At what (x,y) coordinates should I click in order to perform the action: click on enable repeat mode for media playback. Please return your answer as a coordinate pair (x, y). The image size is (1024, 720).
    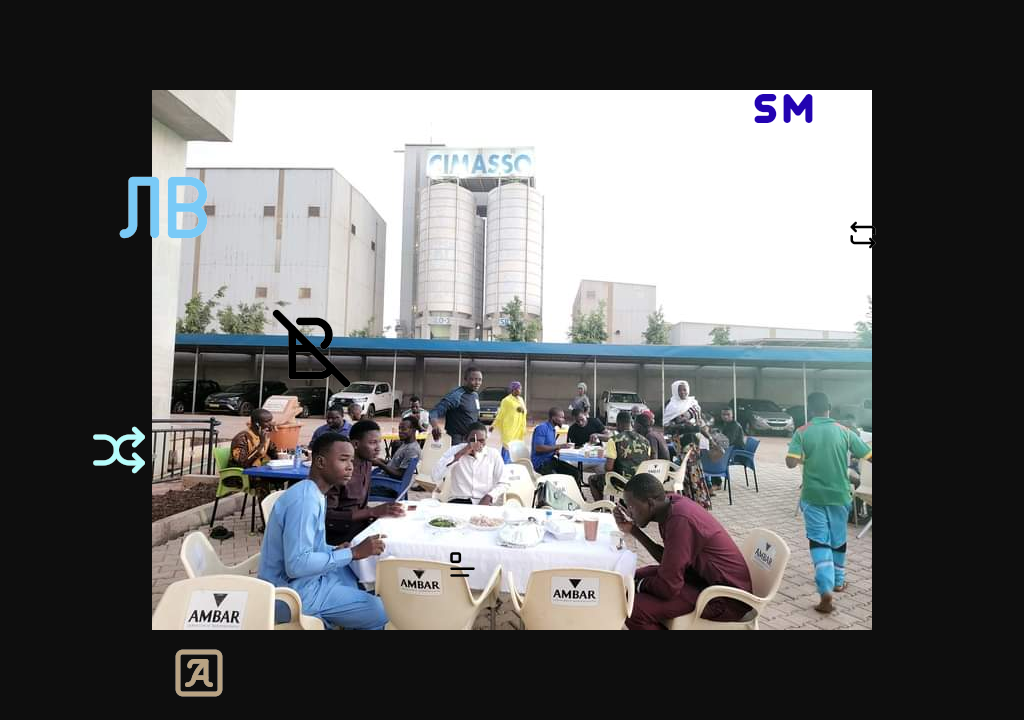
    Looking at the image, I should click on (863, 235).